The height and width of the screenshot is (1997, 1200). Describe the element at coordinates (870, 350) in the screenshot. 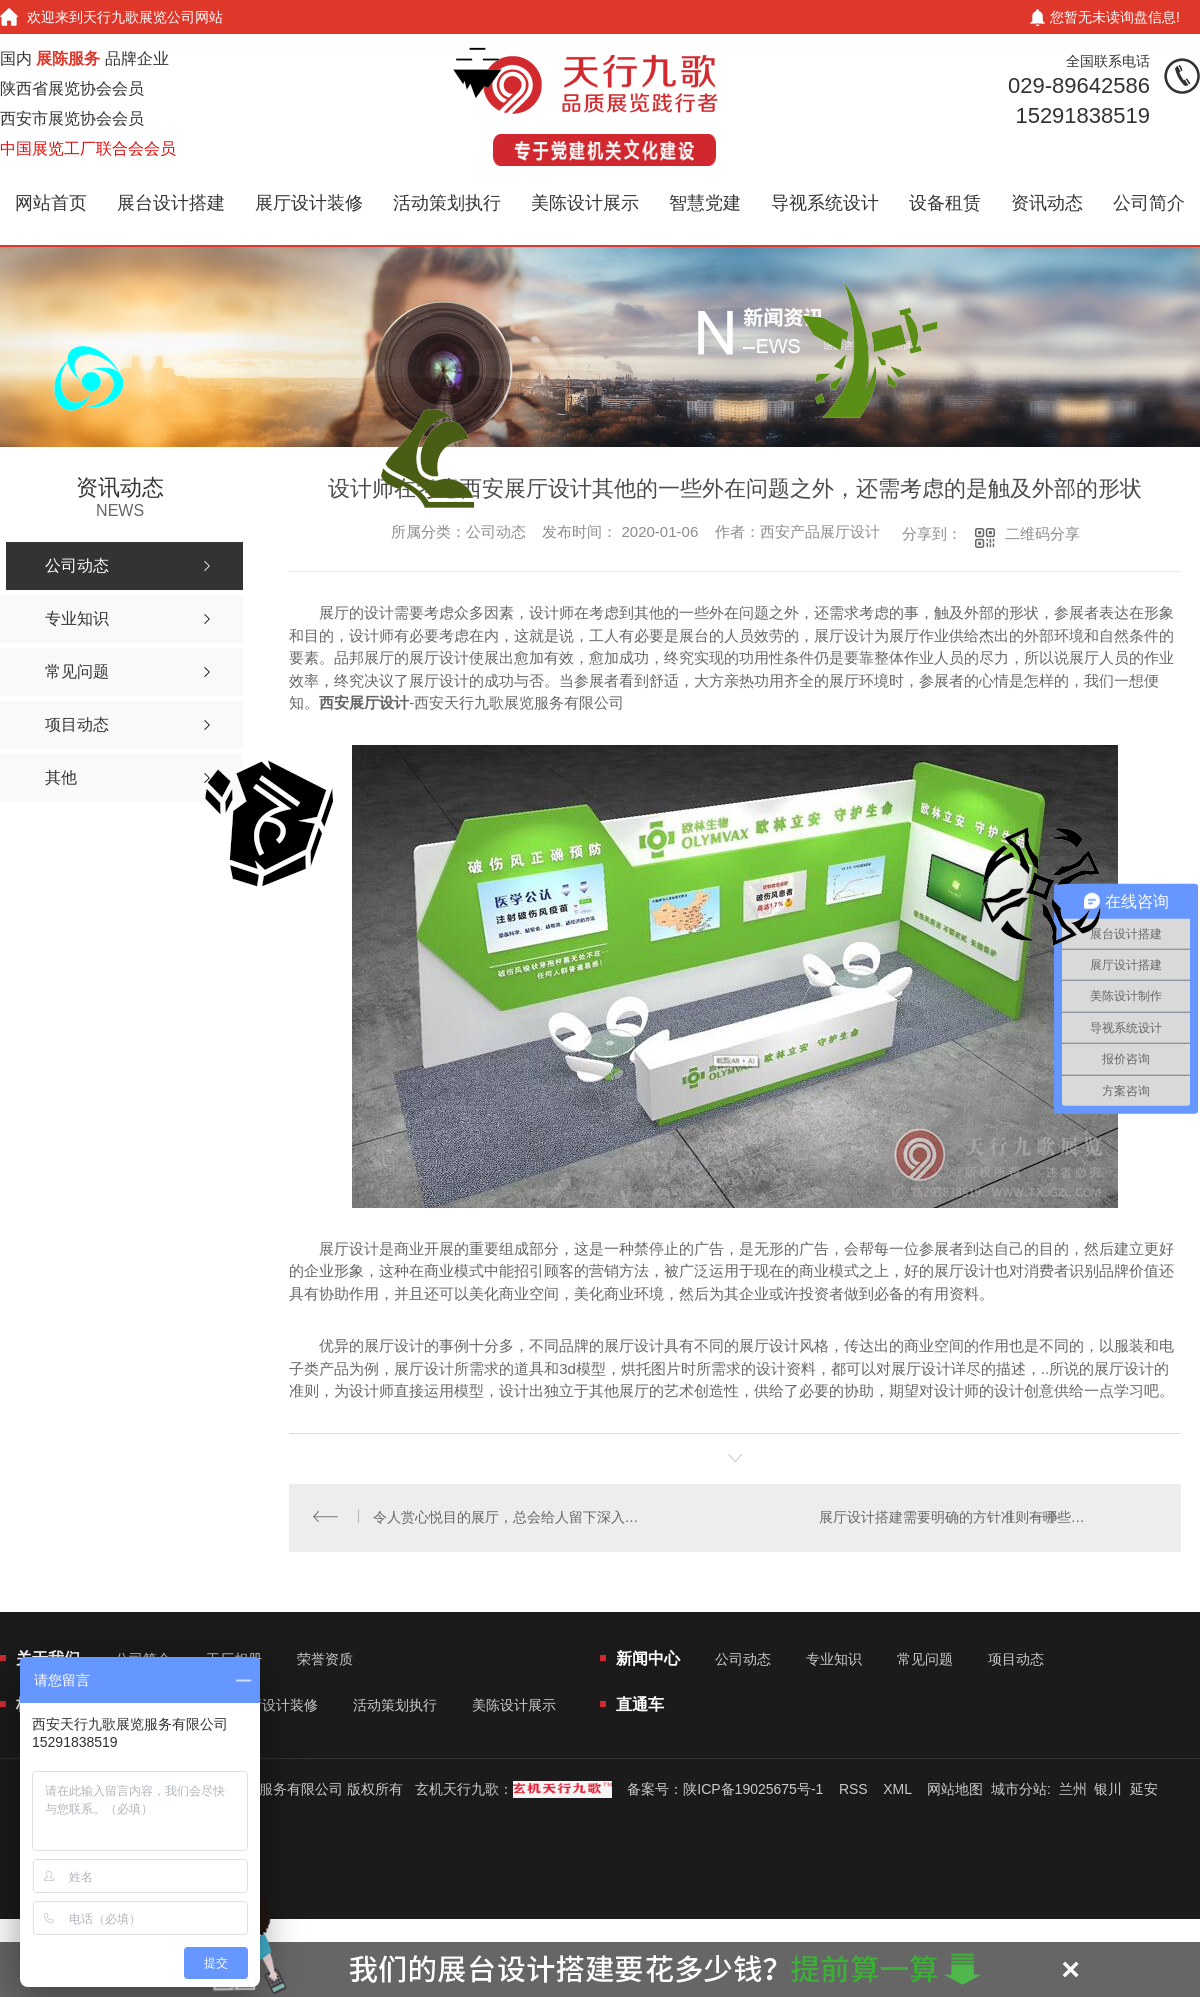

I see `indicates a broken or damaged weapon` at that location.